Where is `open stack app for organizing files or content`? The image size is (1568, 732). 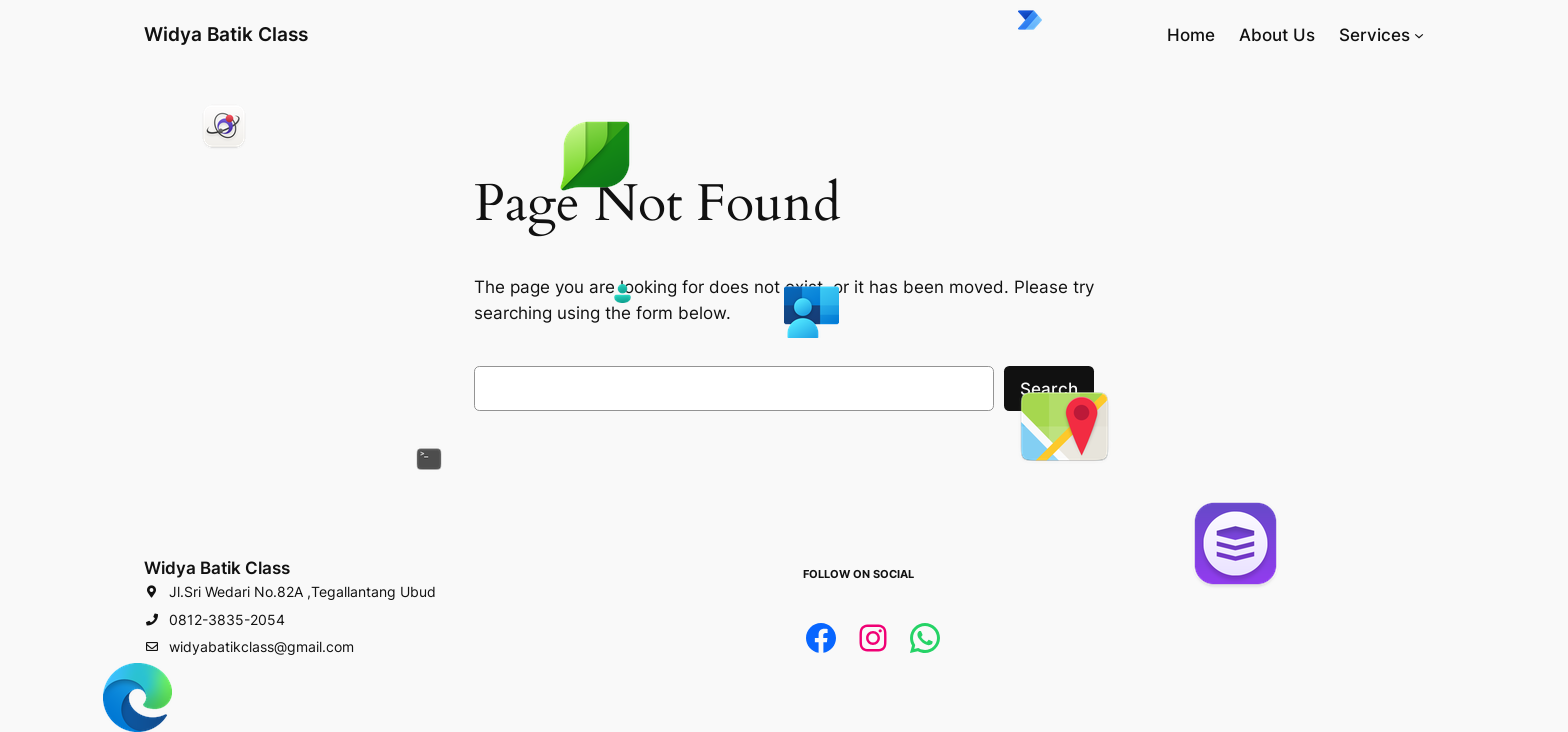 open stack app for organizing files or content is located at coordinates (1235, 543).